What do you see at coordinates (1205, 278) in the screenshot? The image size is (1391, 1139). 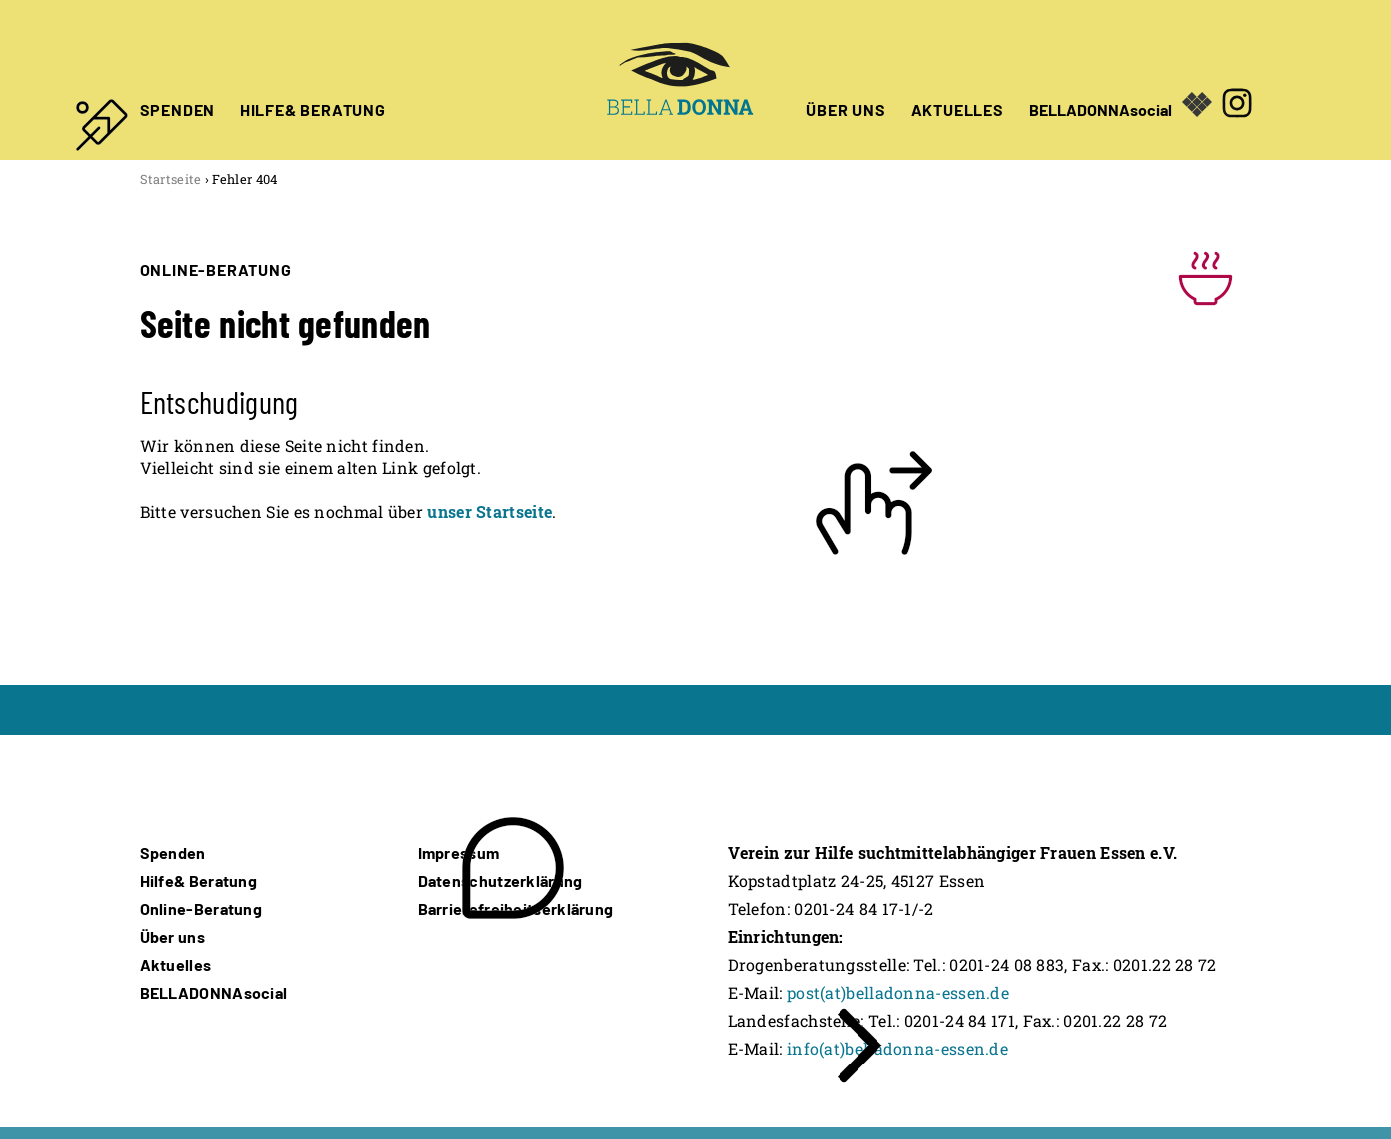 I see `view food or dining options` at bounding box center [1205, 278].